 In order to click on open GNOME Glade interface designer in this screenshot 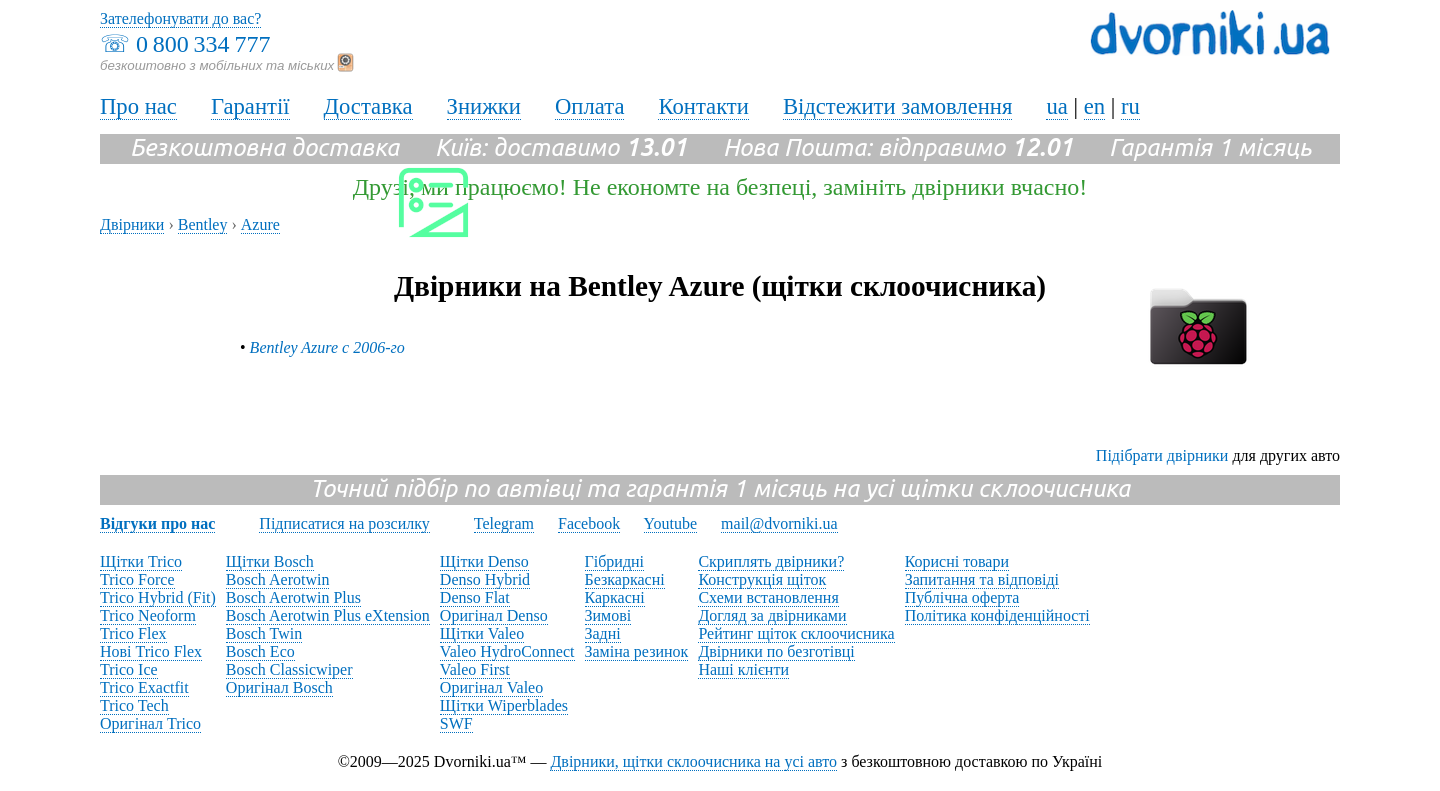, I will do `click(433, 202)`.